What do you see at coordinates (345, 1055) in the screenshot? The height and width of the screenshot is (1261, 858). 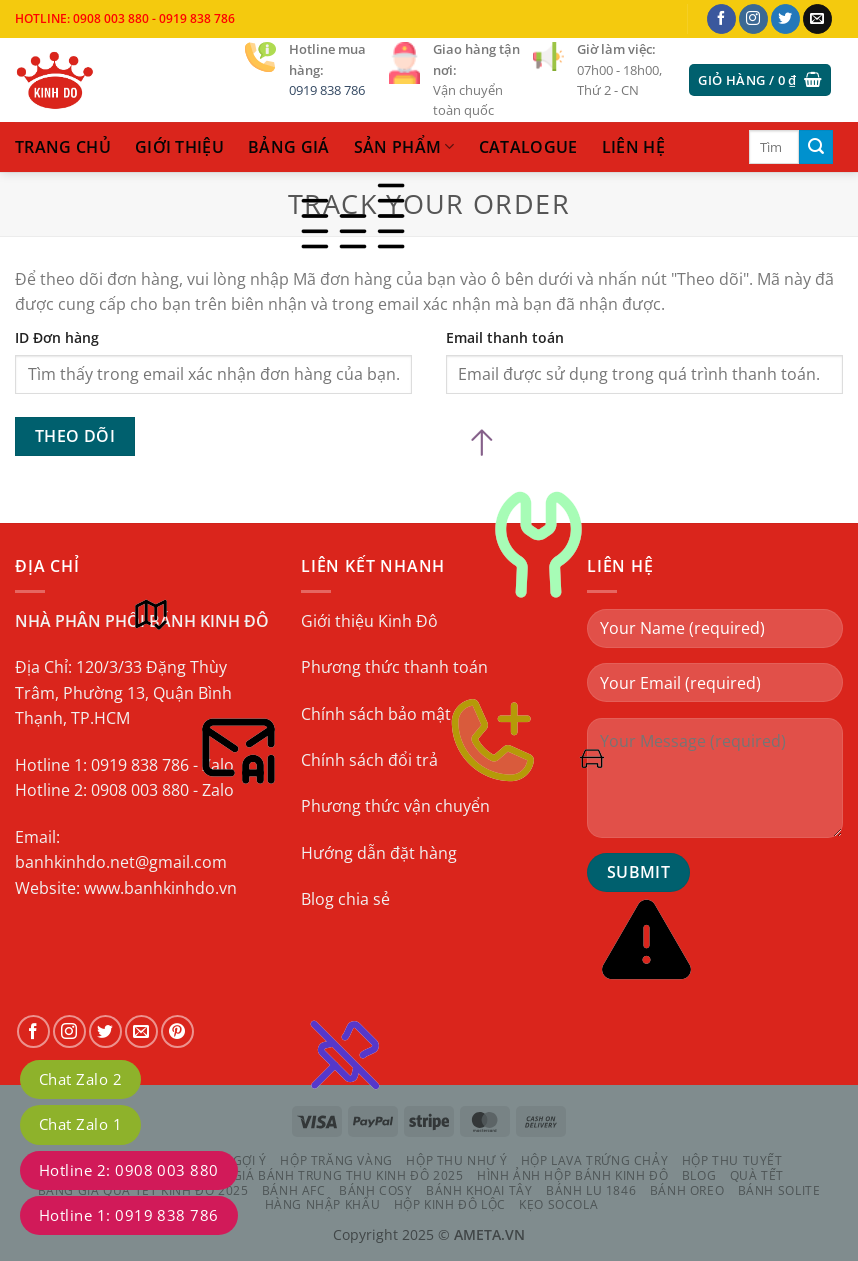 I see `unpin an item from your saved list` at bounding box center [345, 1055].